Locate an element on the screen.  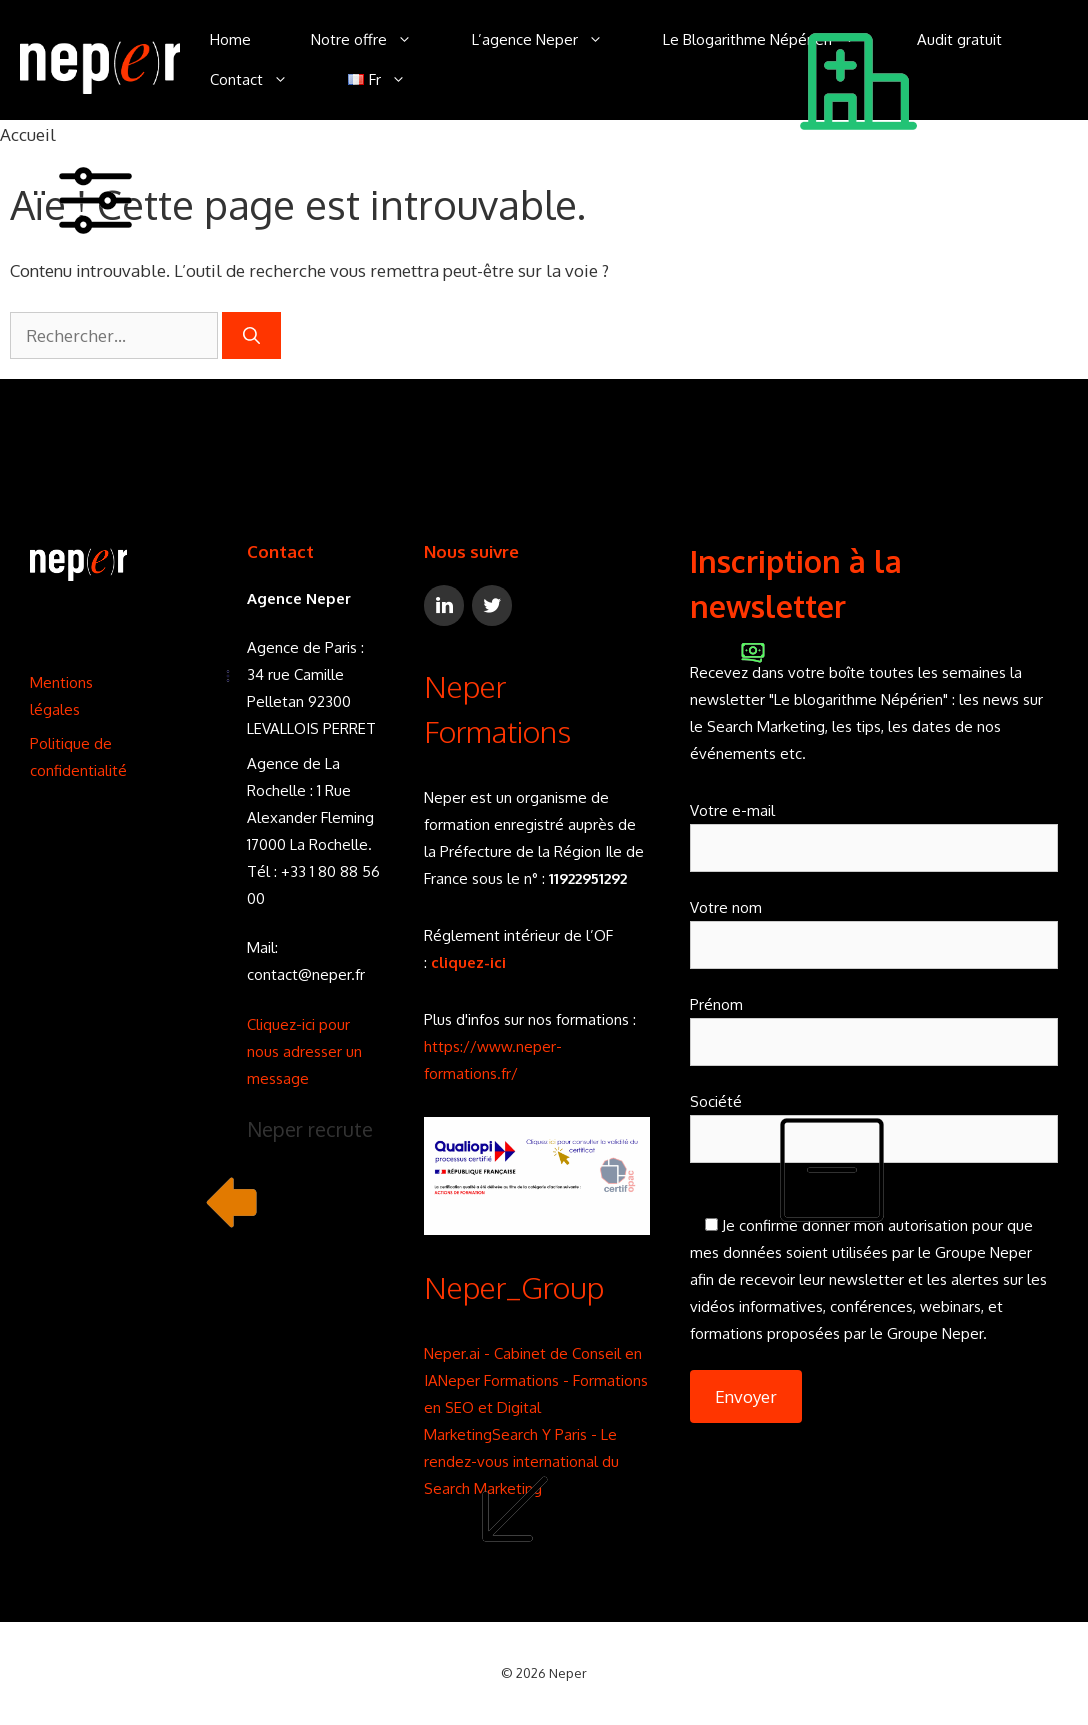
find nearby hospitals or medical facilities is located at coordinates (852, 81).